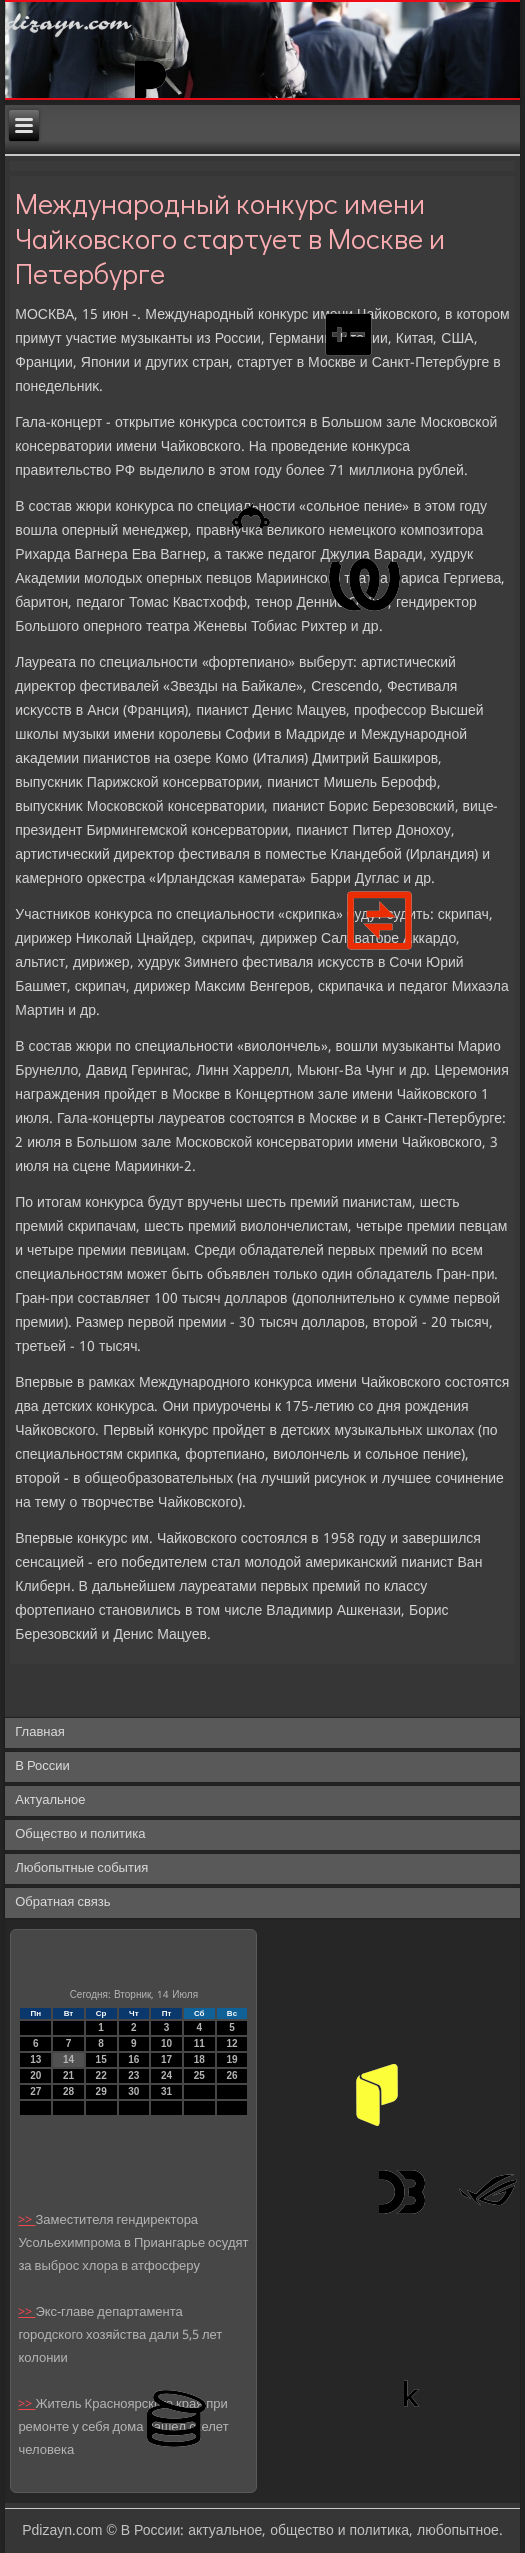 The width and height of the screenshot is (525, 2553). What do you see at coordinates (364, 584) in the screenshot?
I see `open weblate translation platform` at bounding box center [364, 584].